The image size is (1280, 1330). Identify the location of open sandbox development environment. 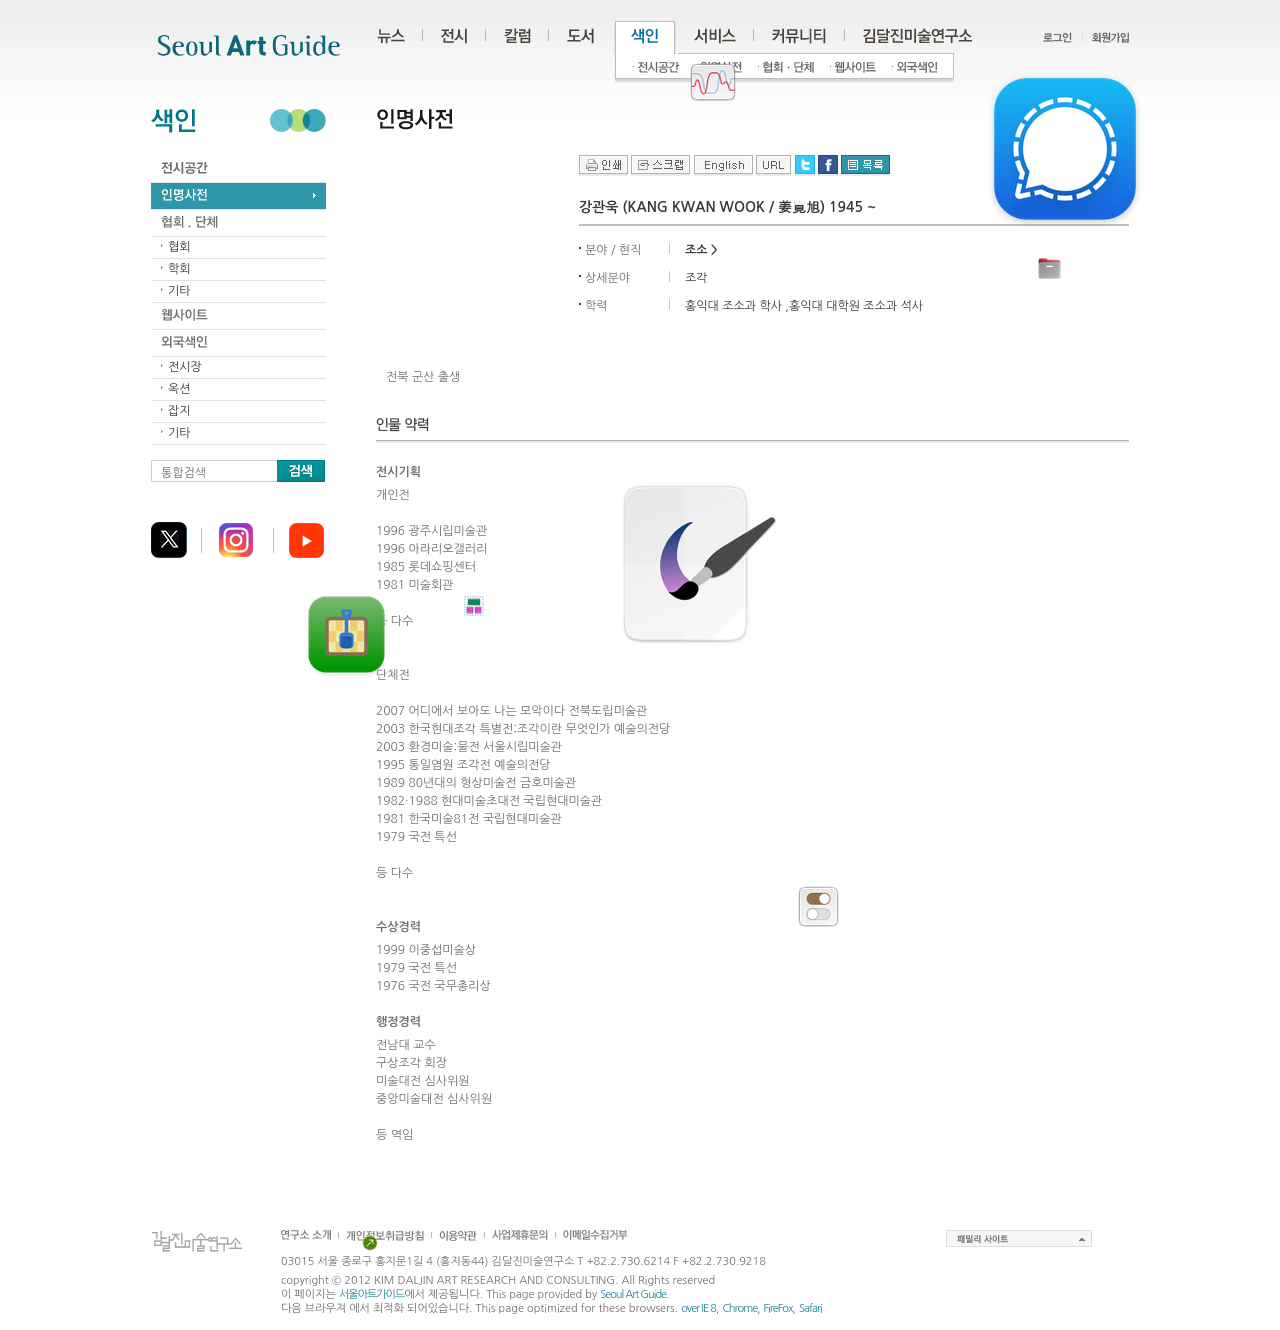
(346, 634).